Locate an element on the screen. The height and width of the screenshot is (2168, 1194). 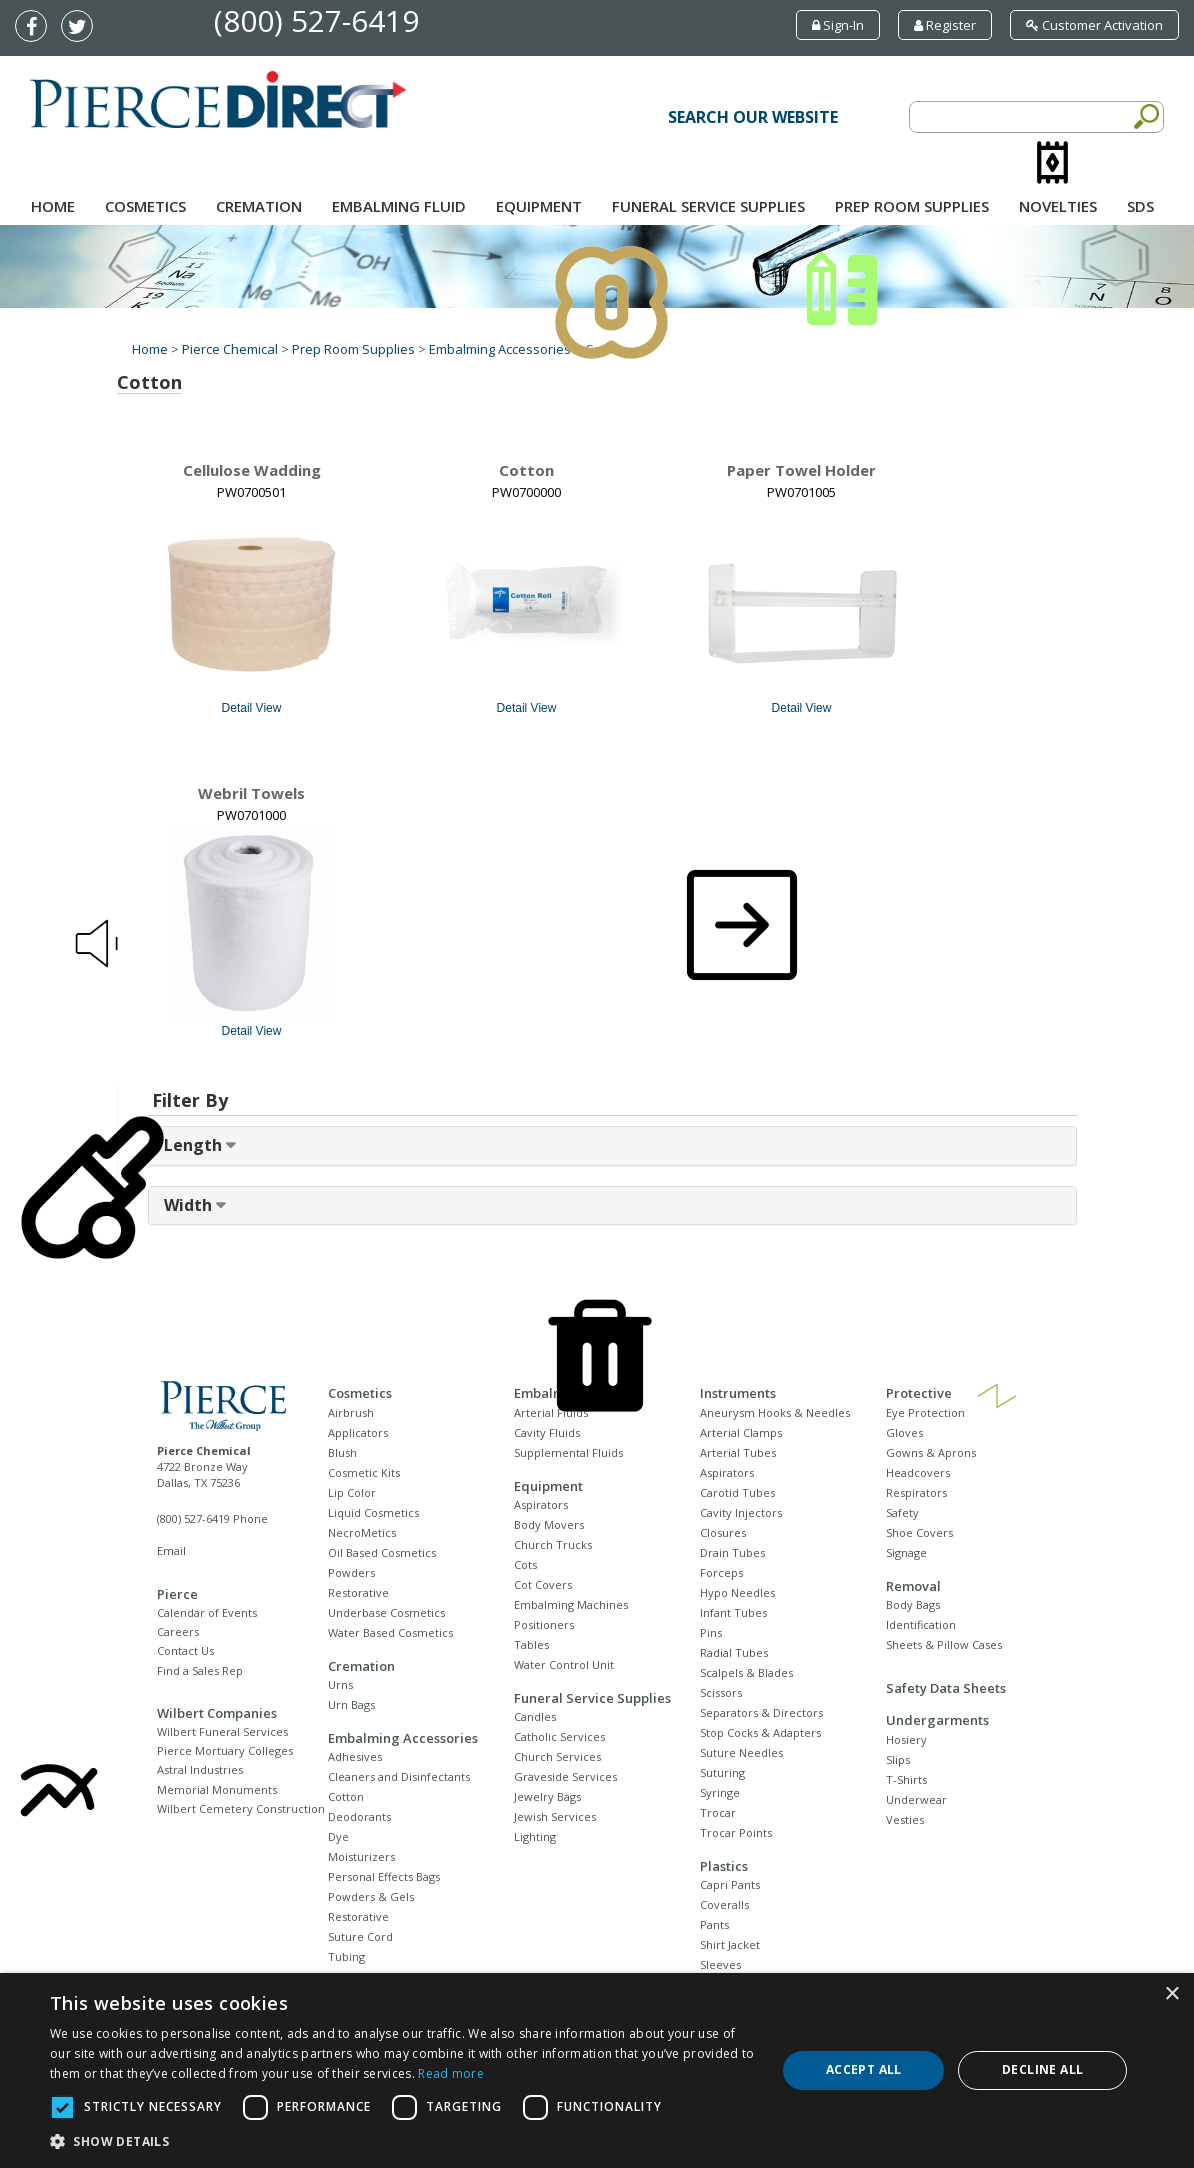
open the Amie calendar app is located at coordinates (611, 302).